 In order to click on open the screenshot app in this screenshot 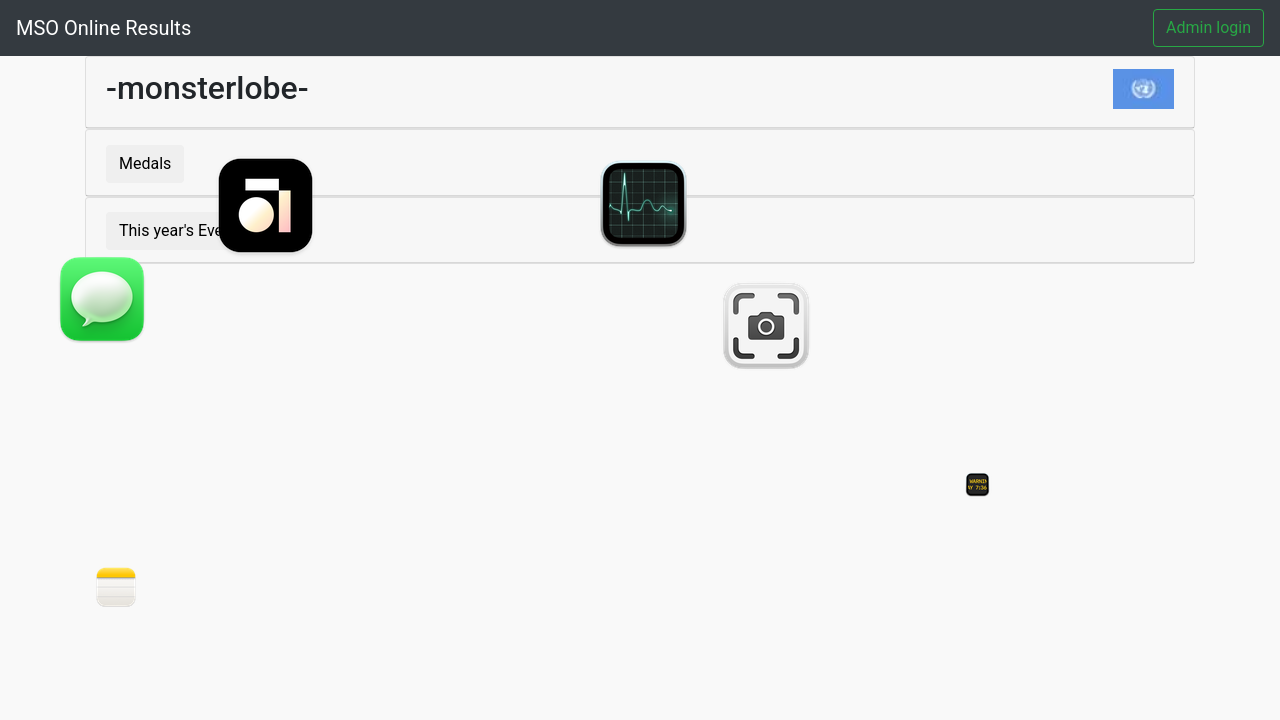, I will do `click(766, 326)`.